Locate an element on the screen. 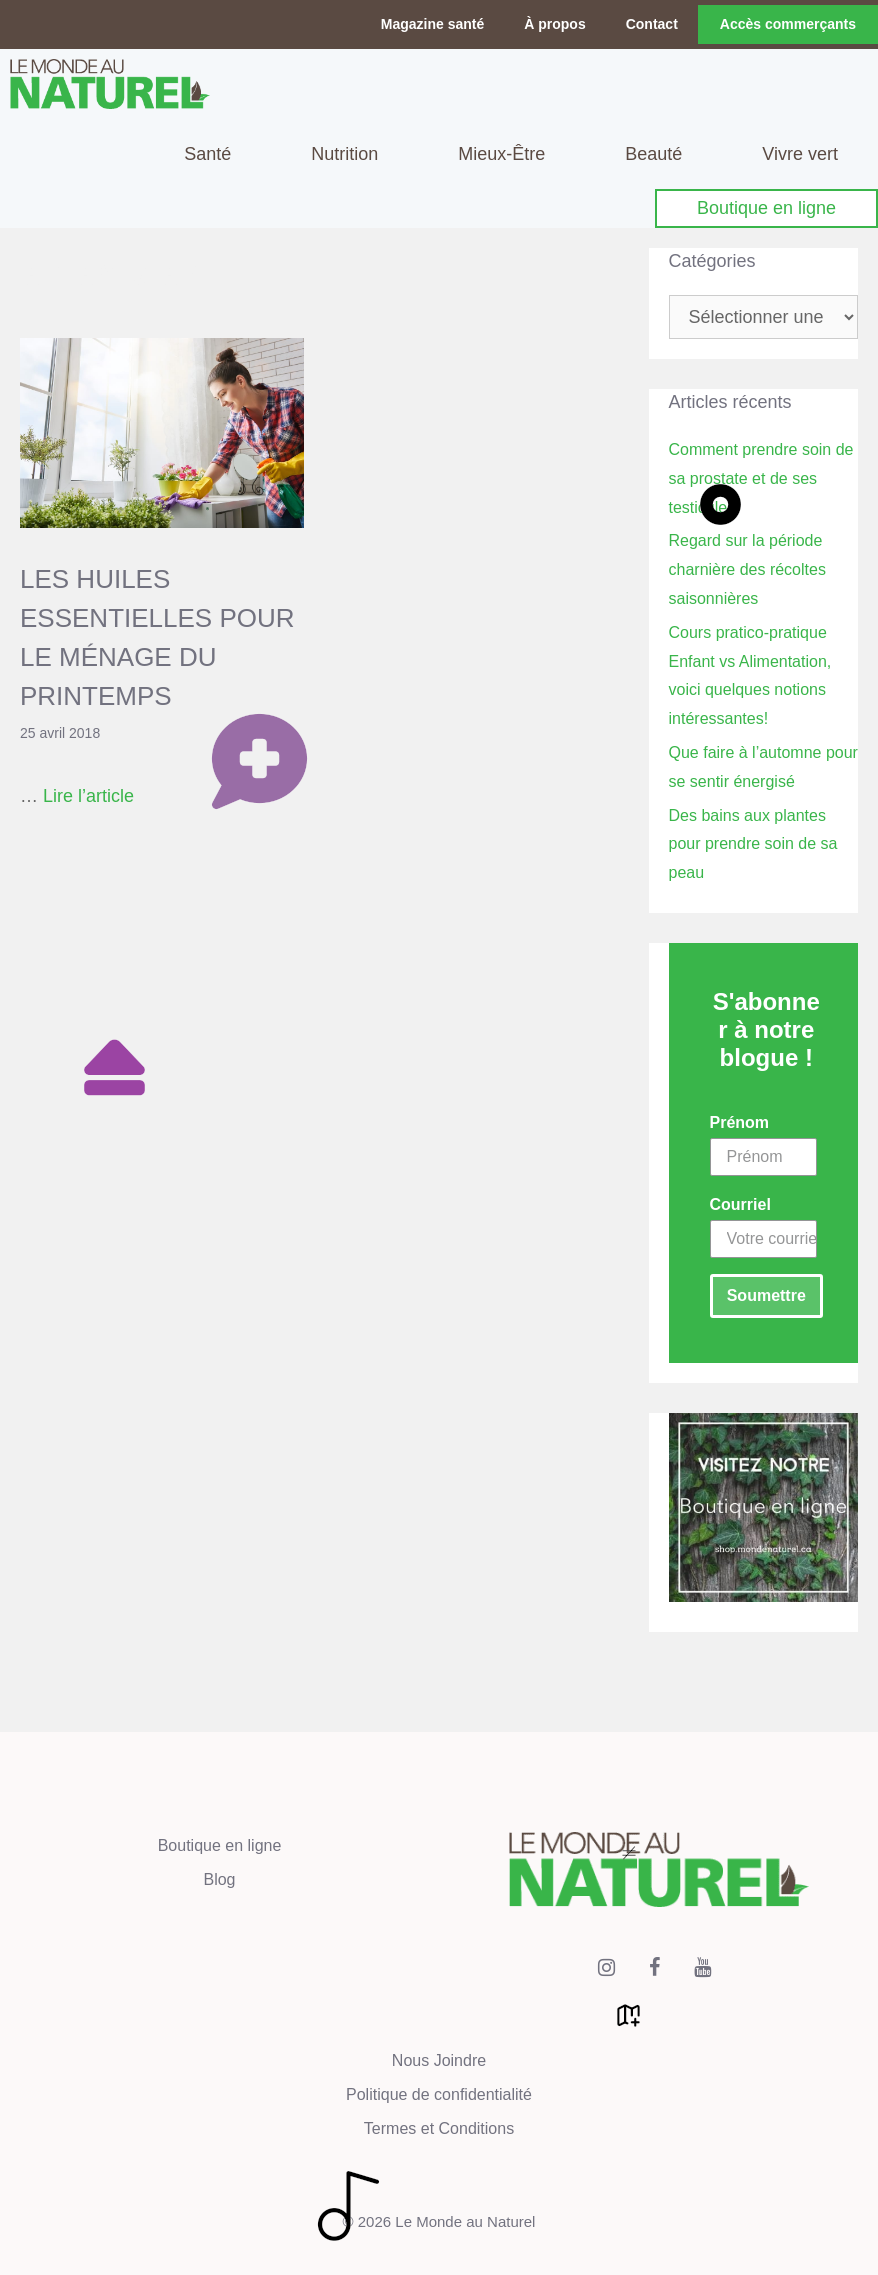 The width and height of the screenshot is (878, 2275). play or access music is located at coordinates (348, 2204).